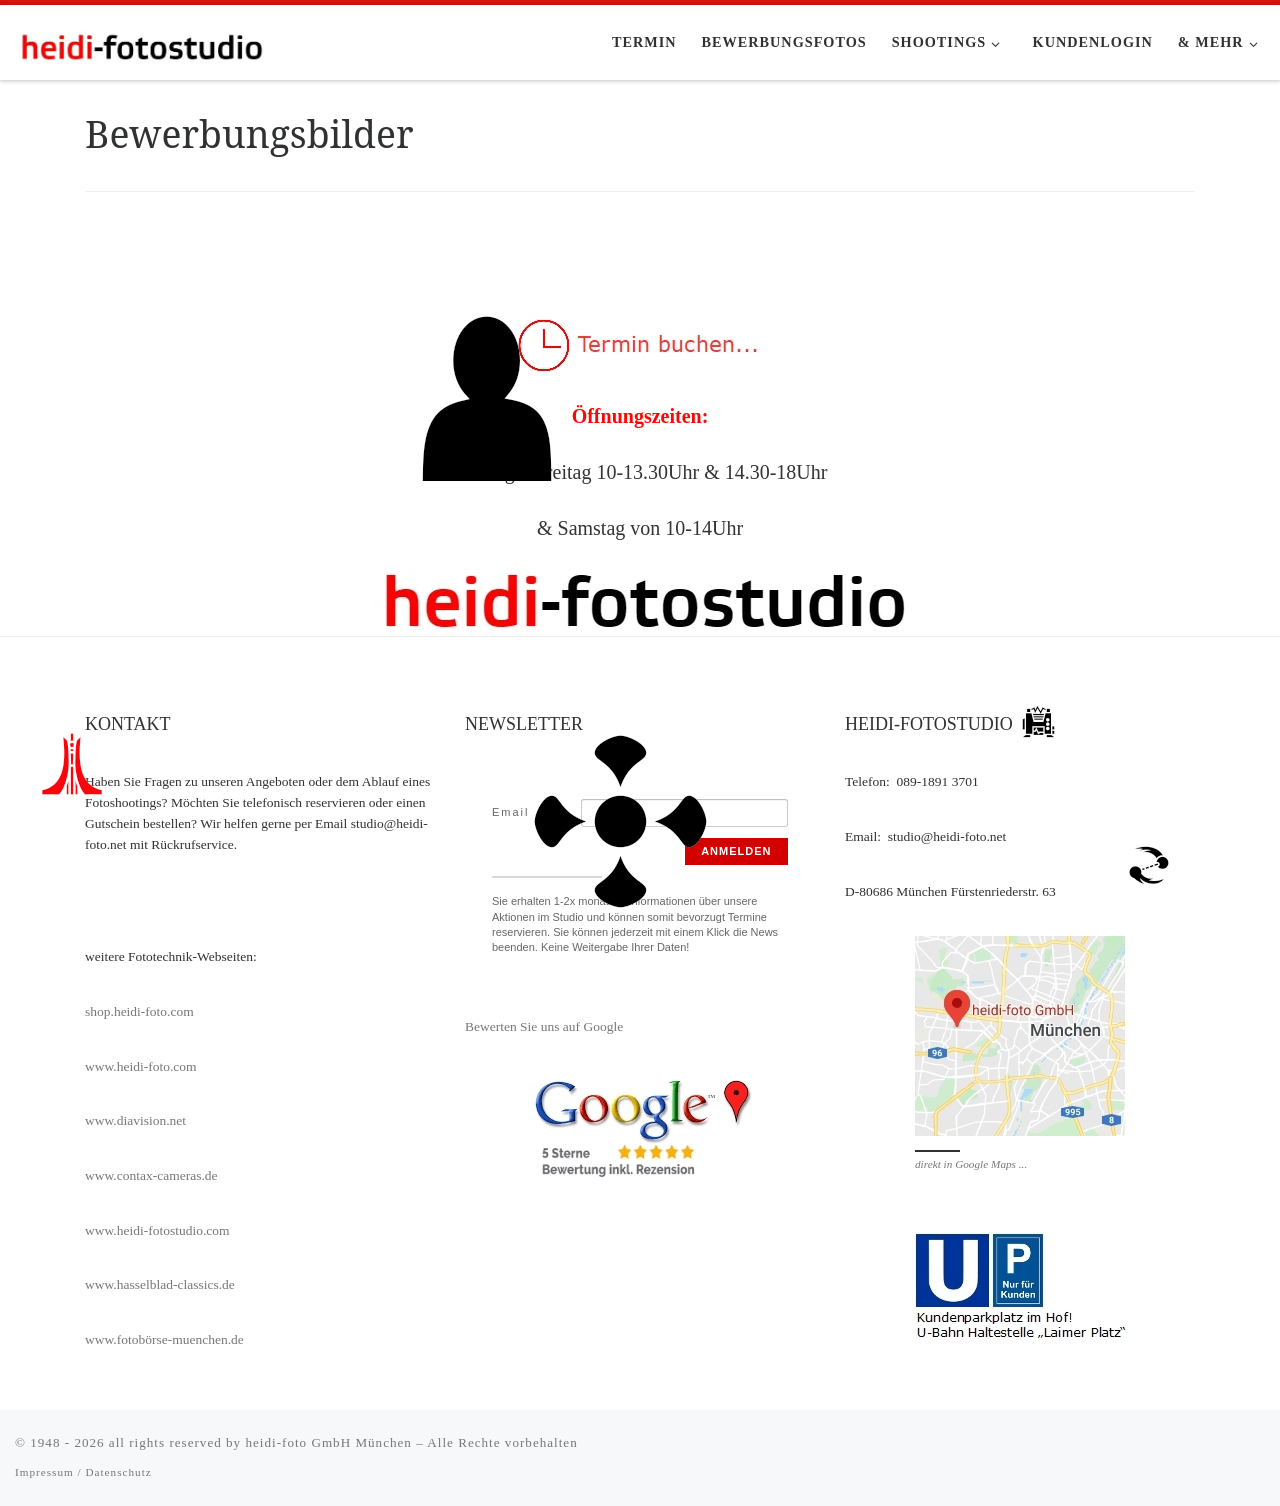  I want to click on select bolas as your weapon or tool, so click(1149, 866).